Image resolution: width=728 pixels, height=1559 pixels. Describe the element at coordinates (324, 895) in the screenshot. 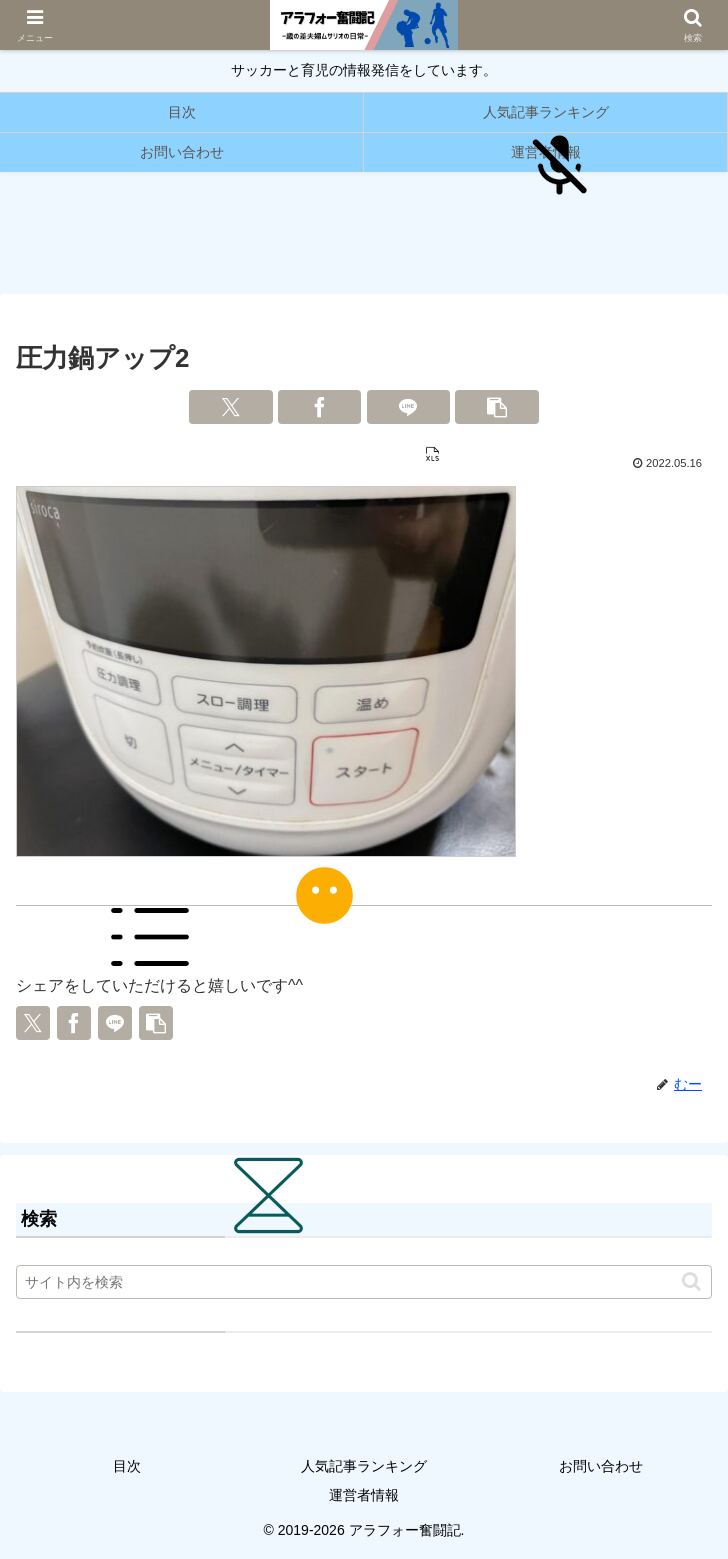

I see `indicates neutral or no feedback given` at that location.